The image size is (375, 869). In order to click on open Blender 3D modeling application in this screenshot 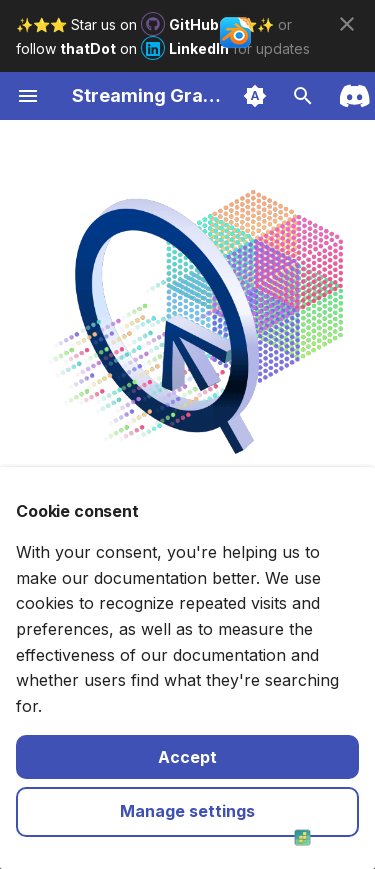, I will do `click(235, 32)`.